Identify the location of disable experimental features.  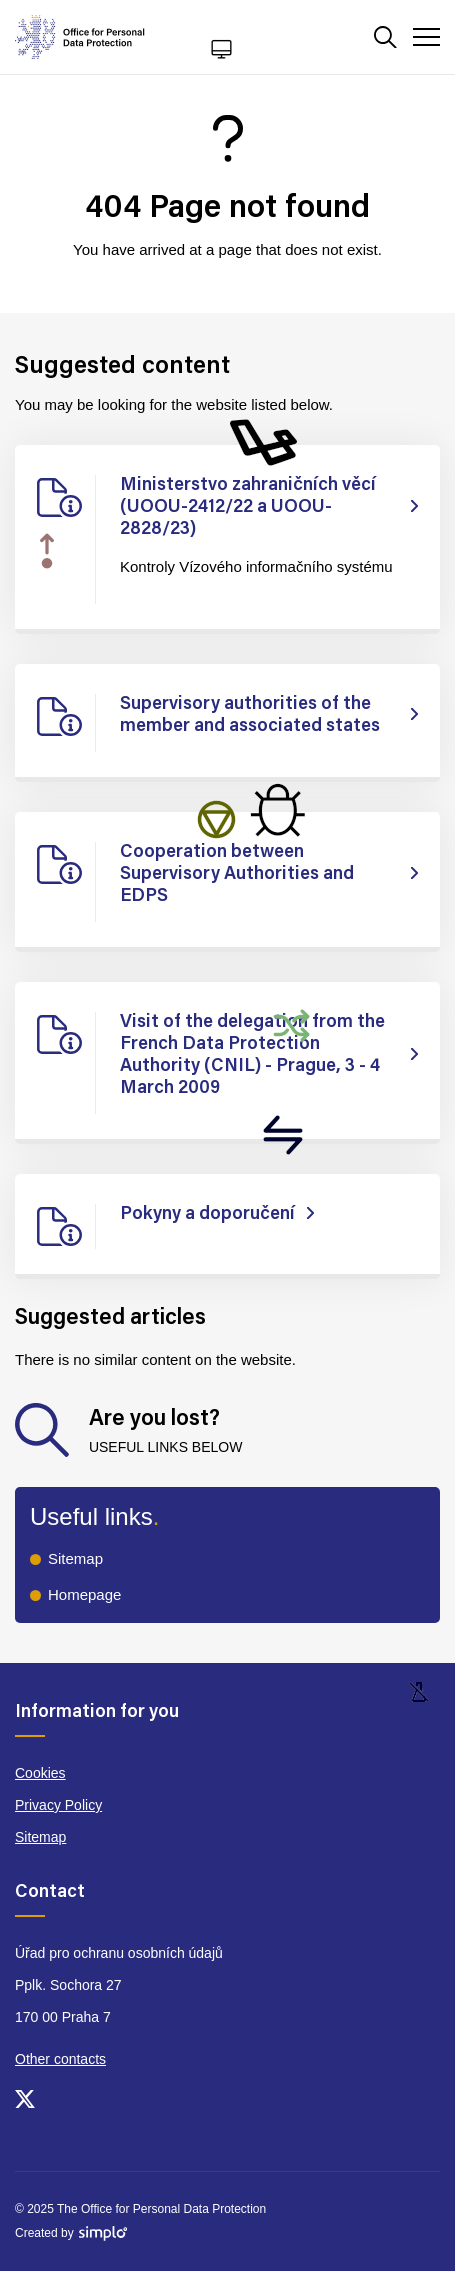
(419, 1692).